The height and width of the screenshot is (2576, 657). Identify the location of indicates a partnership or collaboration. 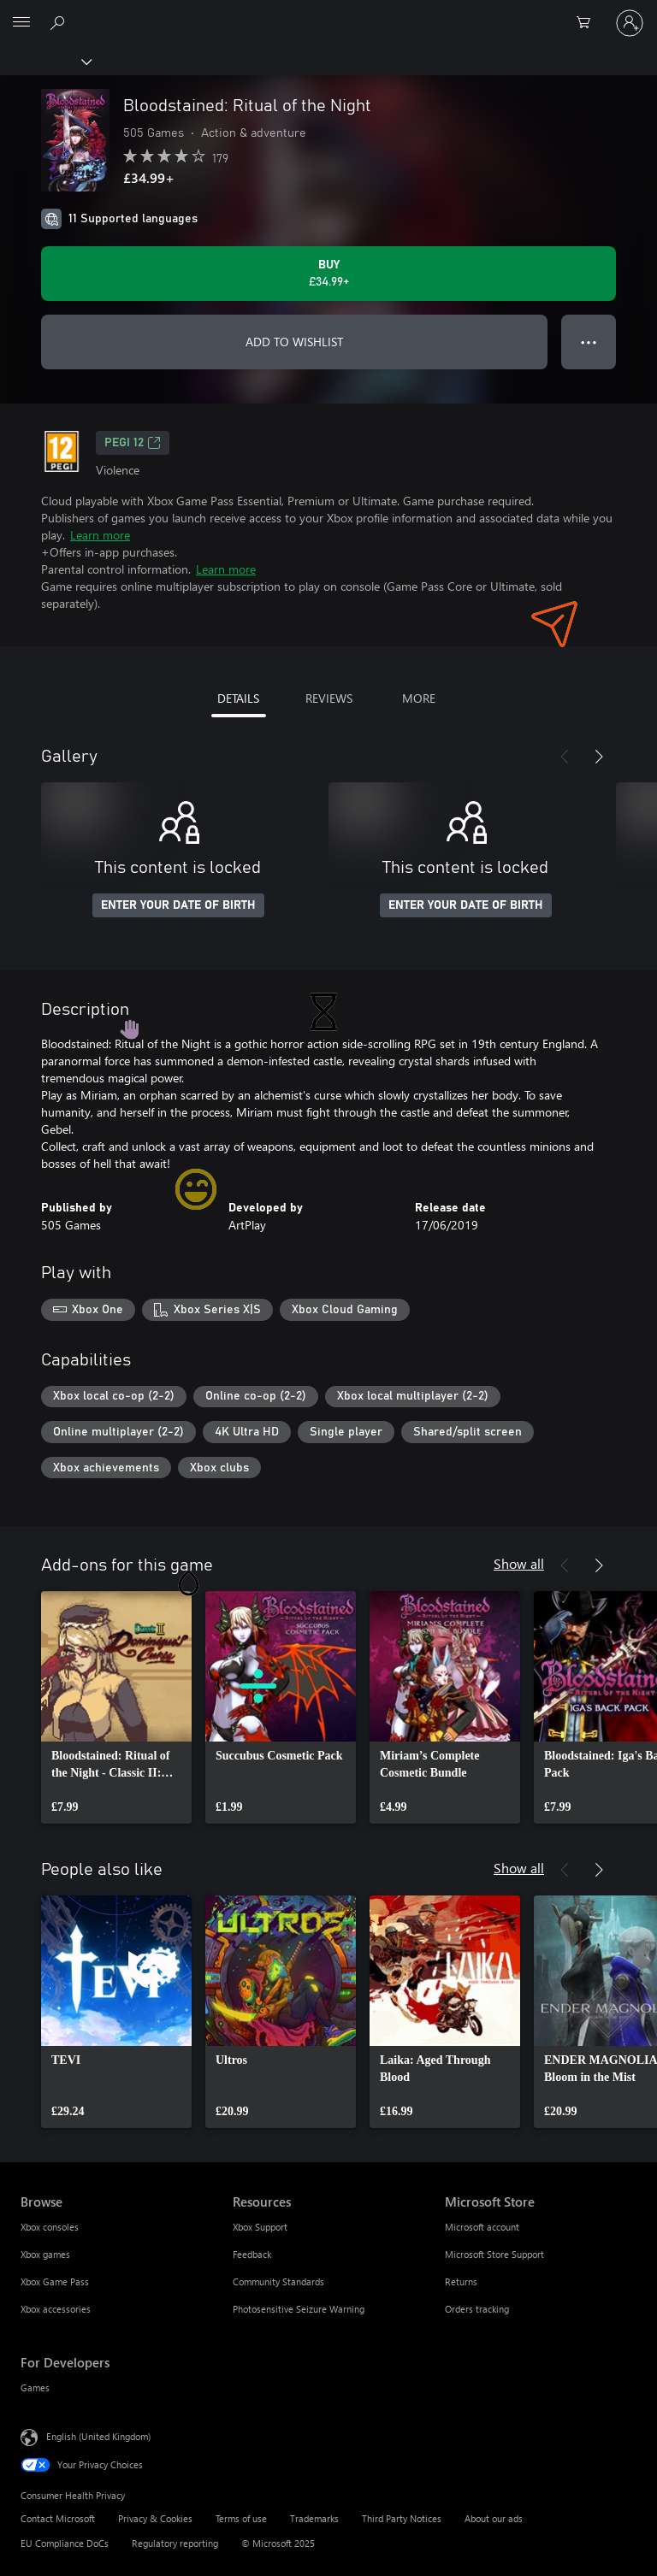
(151, 1969).